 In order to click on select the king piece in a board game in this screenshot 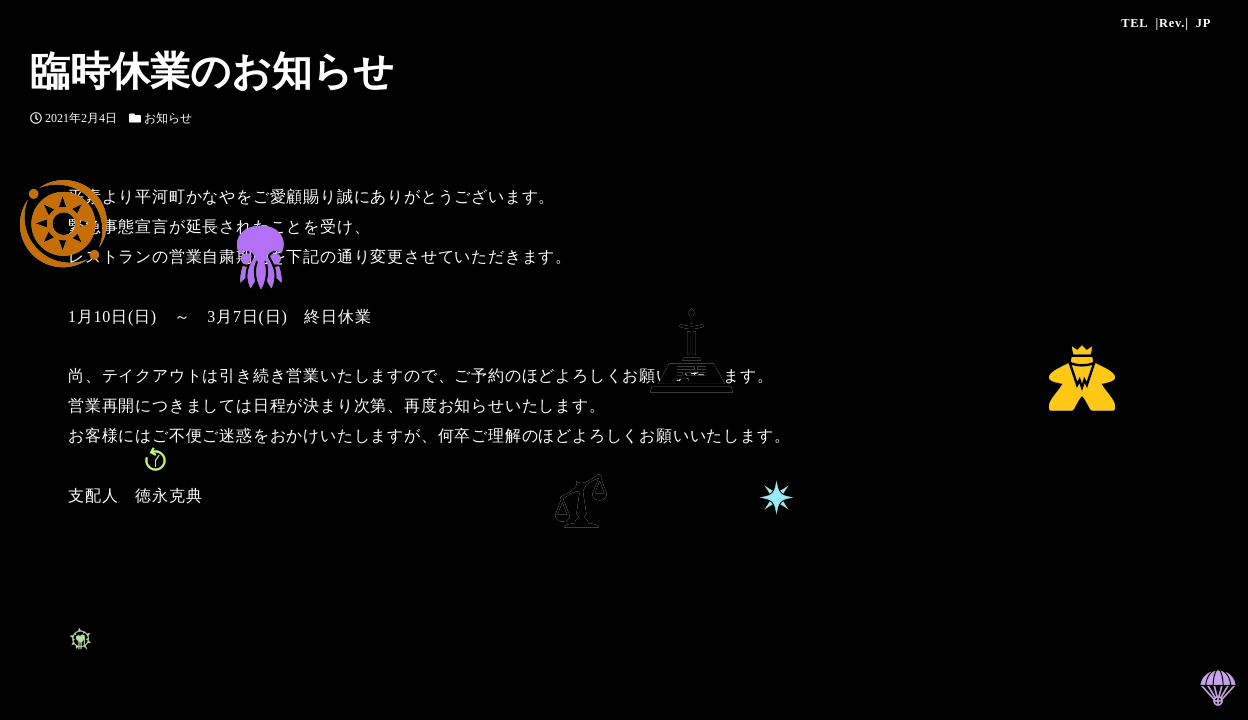, I will do `click(1082, 380)`.